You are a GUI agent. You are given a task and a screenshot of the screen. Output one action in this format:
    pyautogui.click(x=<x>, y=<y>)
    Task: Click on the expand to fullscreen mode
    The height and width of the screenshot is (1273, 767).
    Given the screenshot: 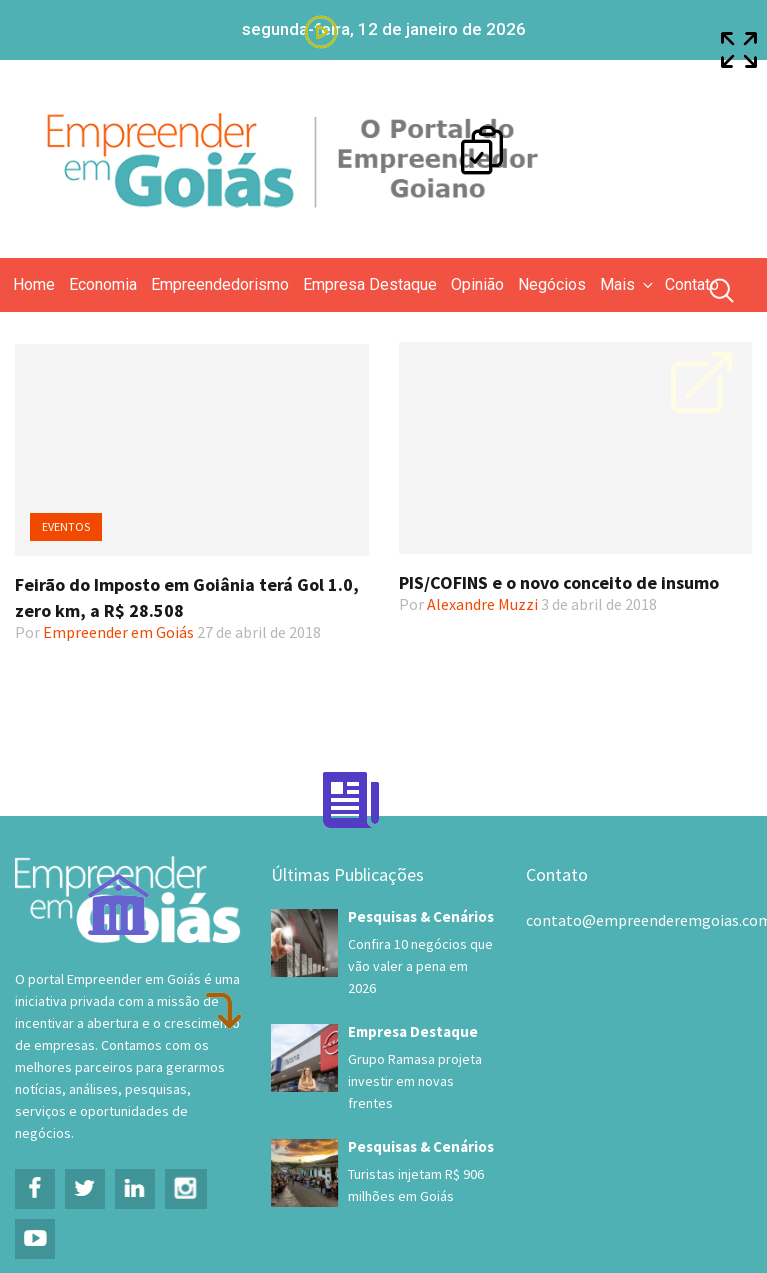 What is the action you would take?
    pyautogui.click(x=739, y=50)
    